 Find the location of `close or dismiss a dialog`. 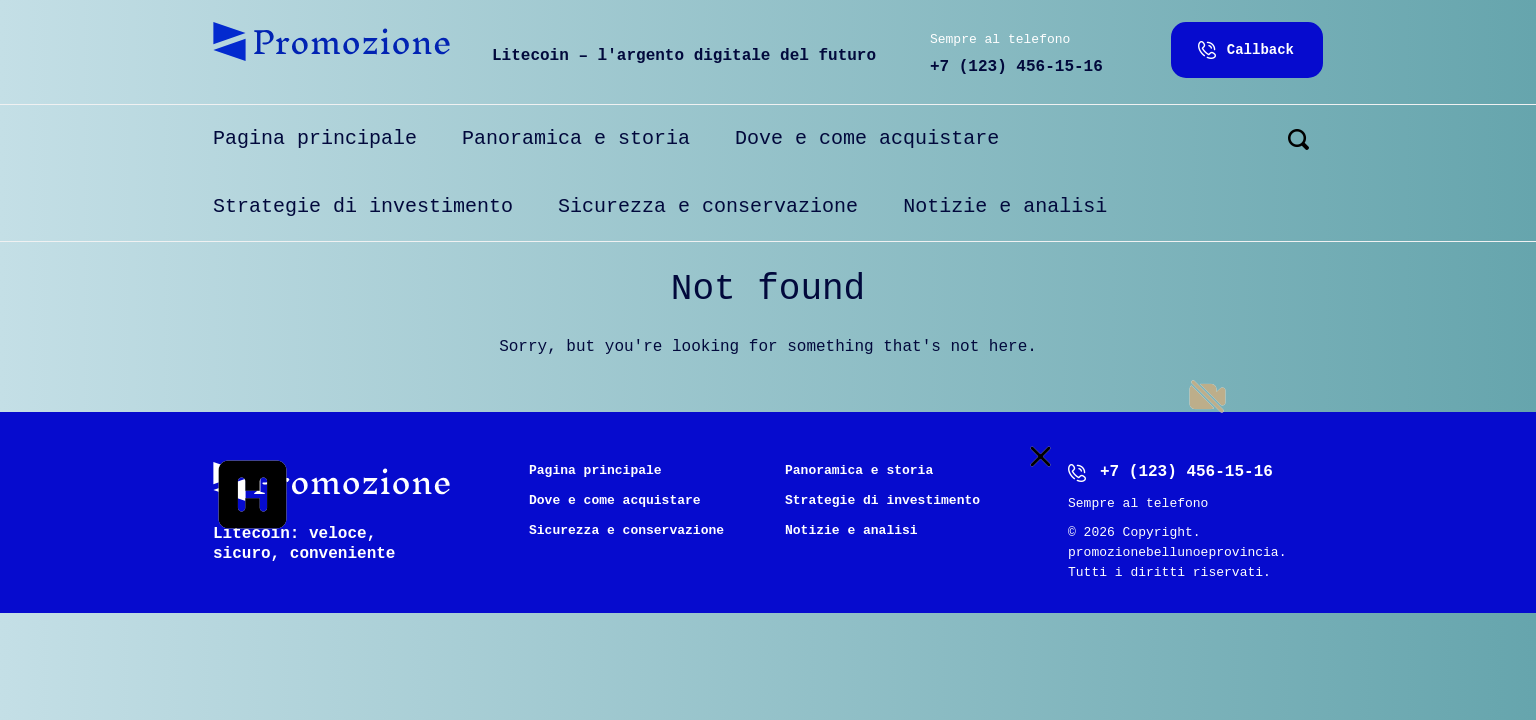

close or dismiss a dialog is located at coordinates (1040, 456).